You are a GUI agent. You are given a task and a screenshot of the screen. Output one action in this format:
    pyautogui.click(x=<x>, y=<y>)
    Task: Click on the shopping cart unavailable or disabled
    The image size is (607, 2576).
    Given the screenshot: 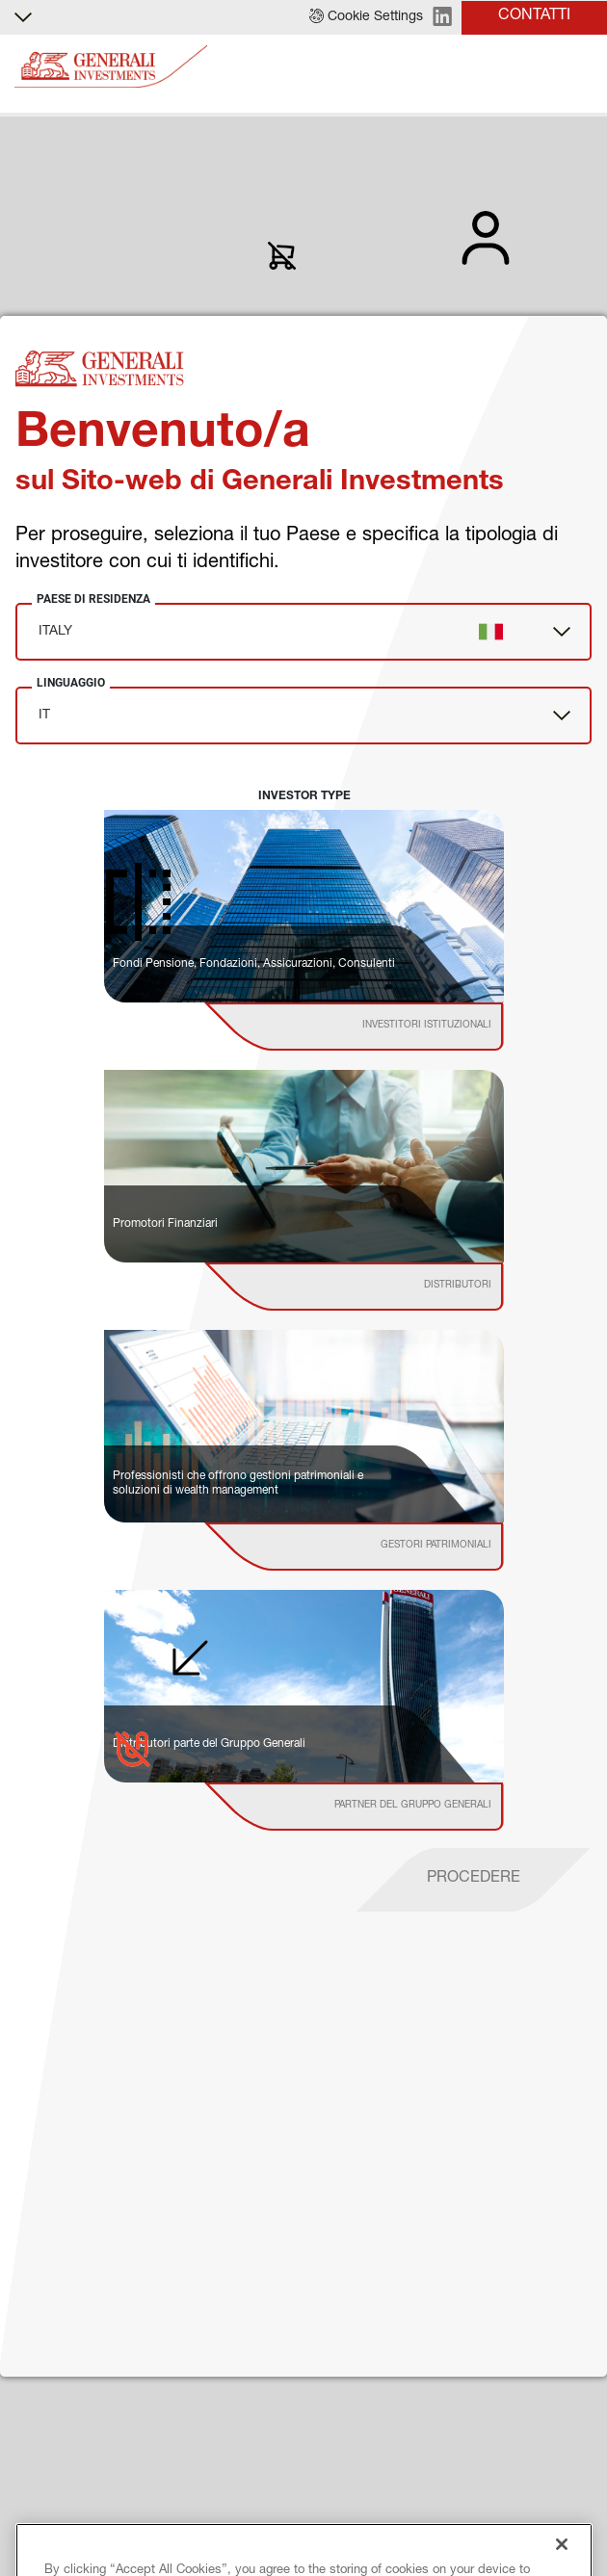 What is the action you would take?
    pyautogui.click(x=281, y=255)
    